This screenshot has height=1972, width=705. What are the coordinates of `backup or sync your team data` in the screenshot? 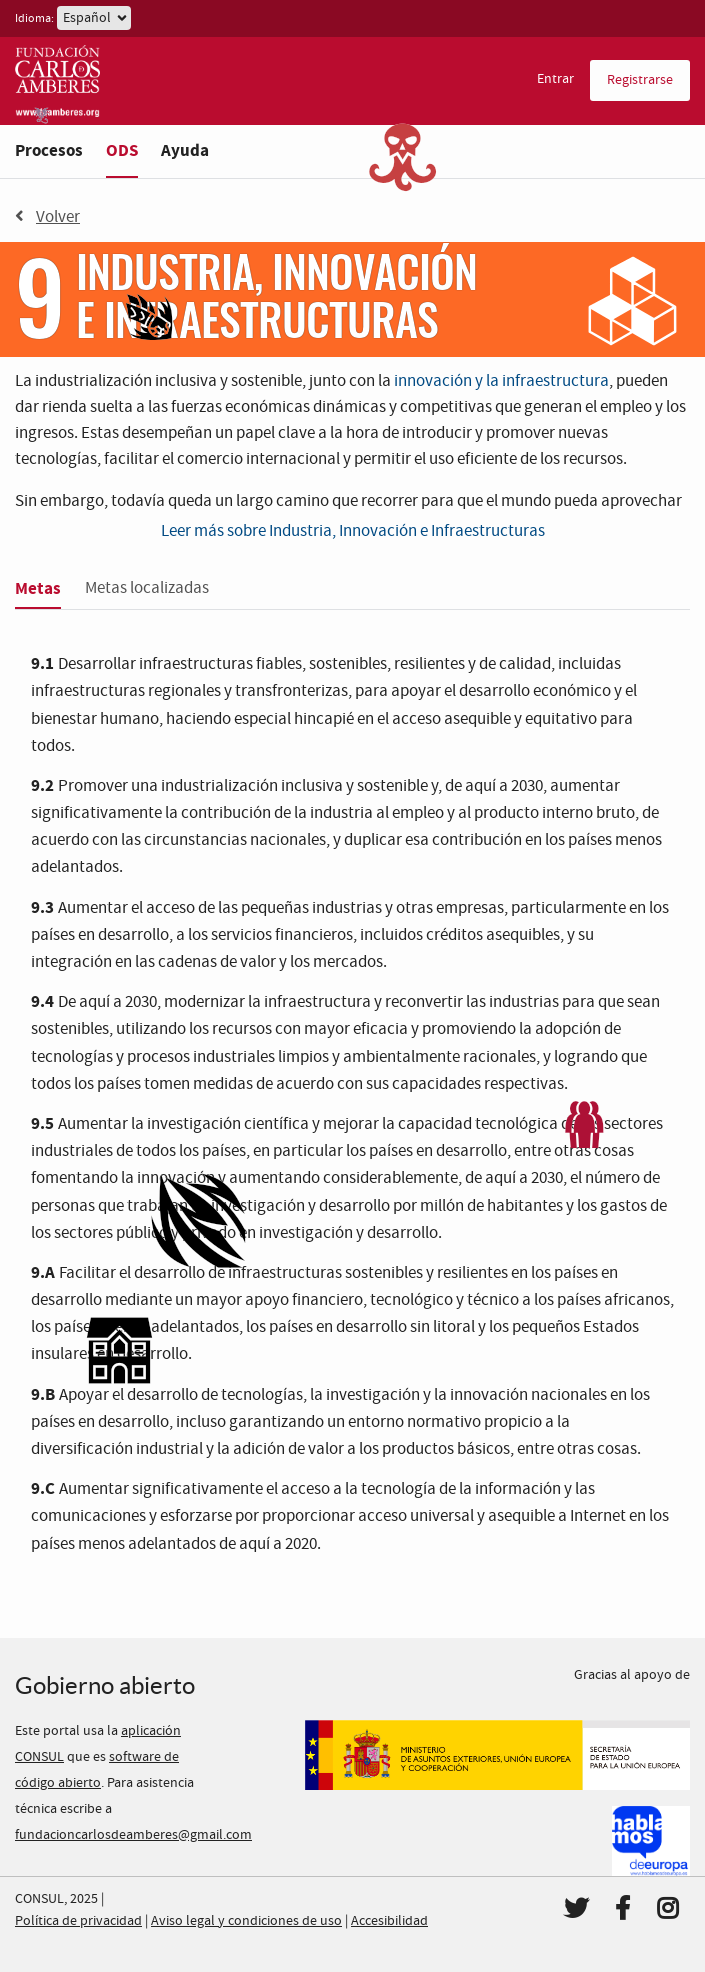 It's located at (584, 1124).